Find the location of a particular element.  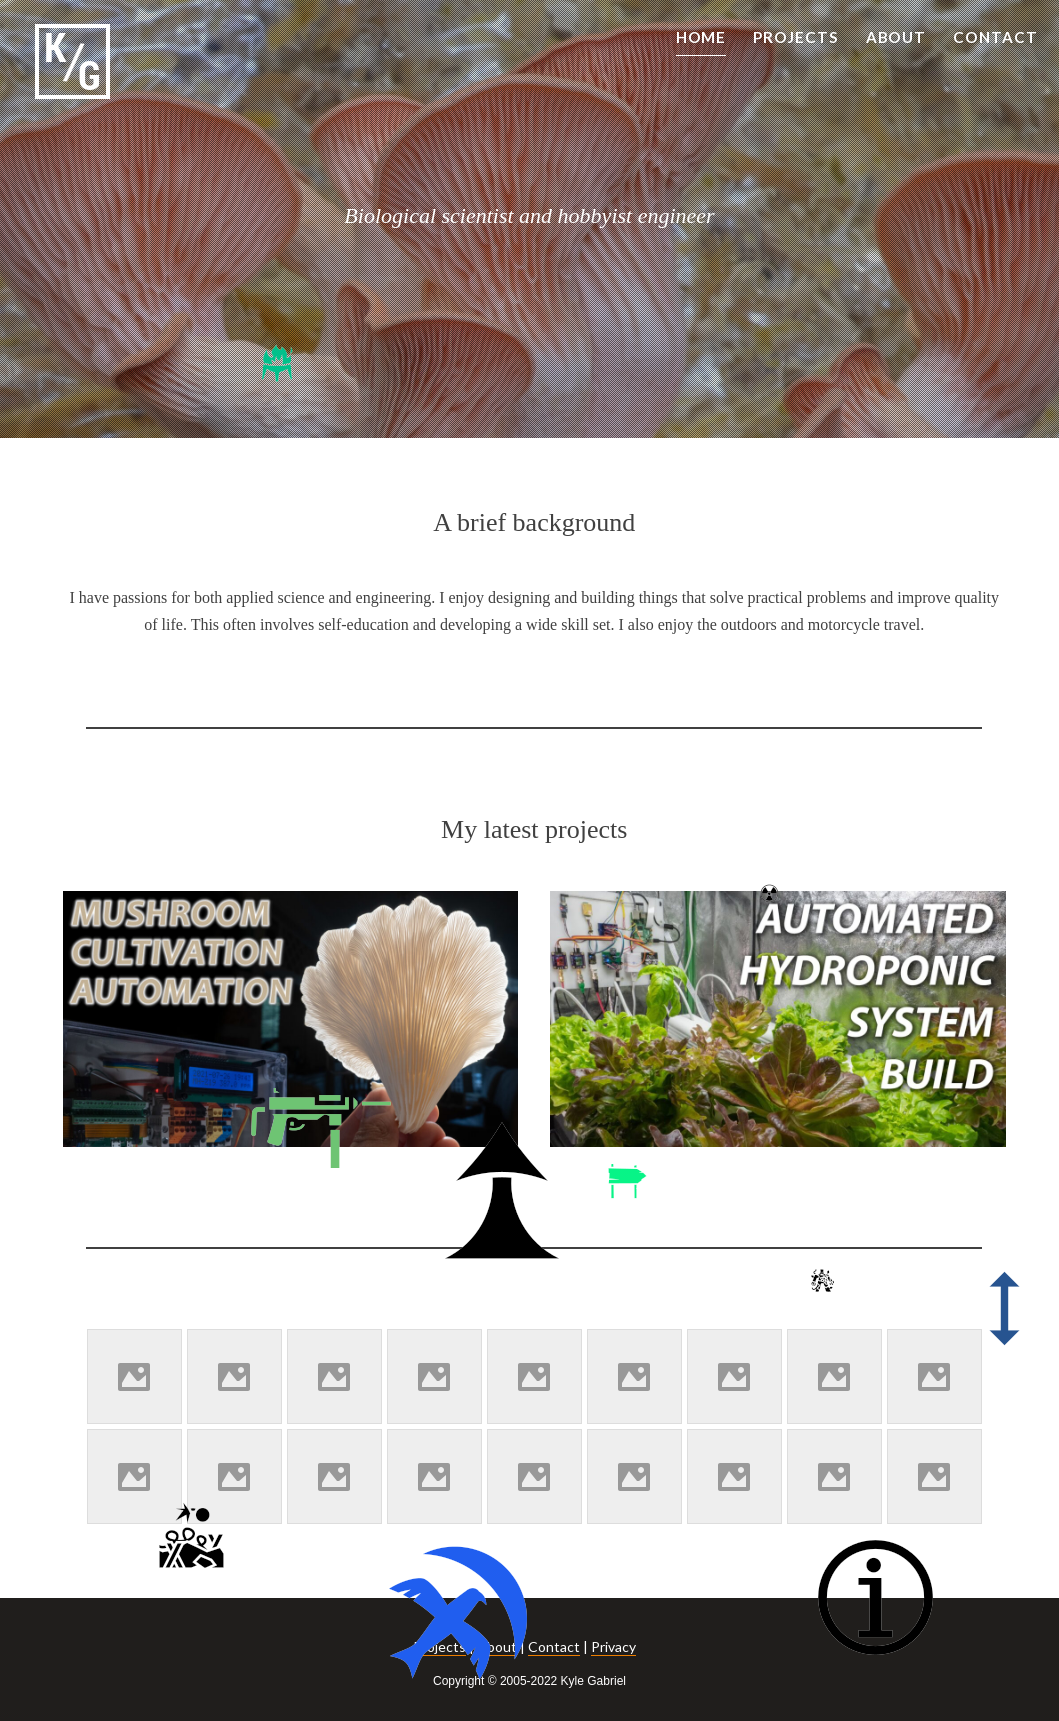

view growth metrics or progress is located at coordinates (502, 1189).